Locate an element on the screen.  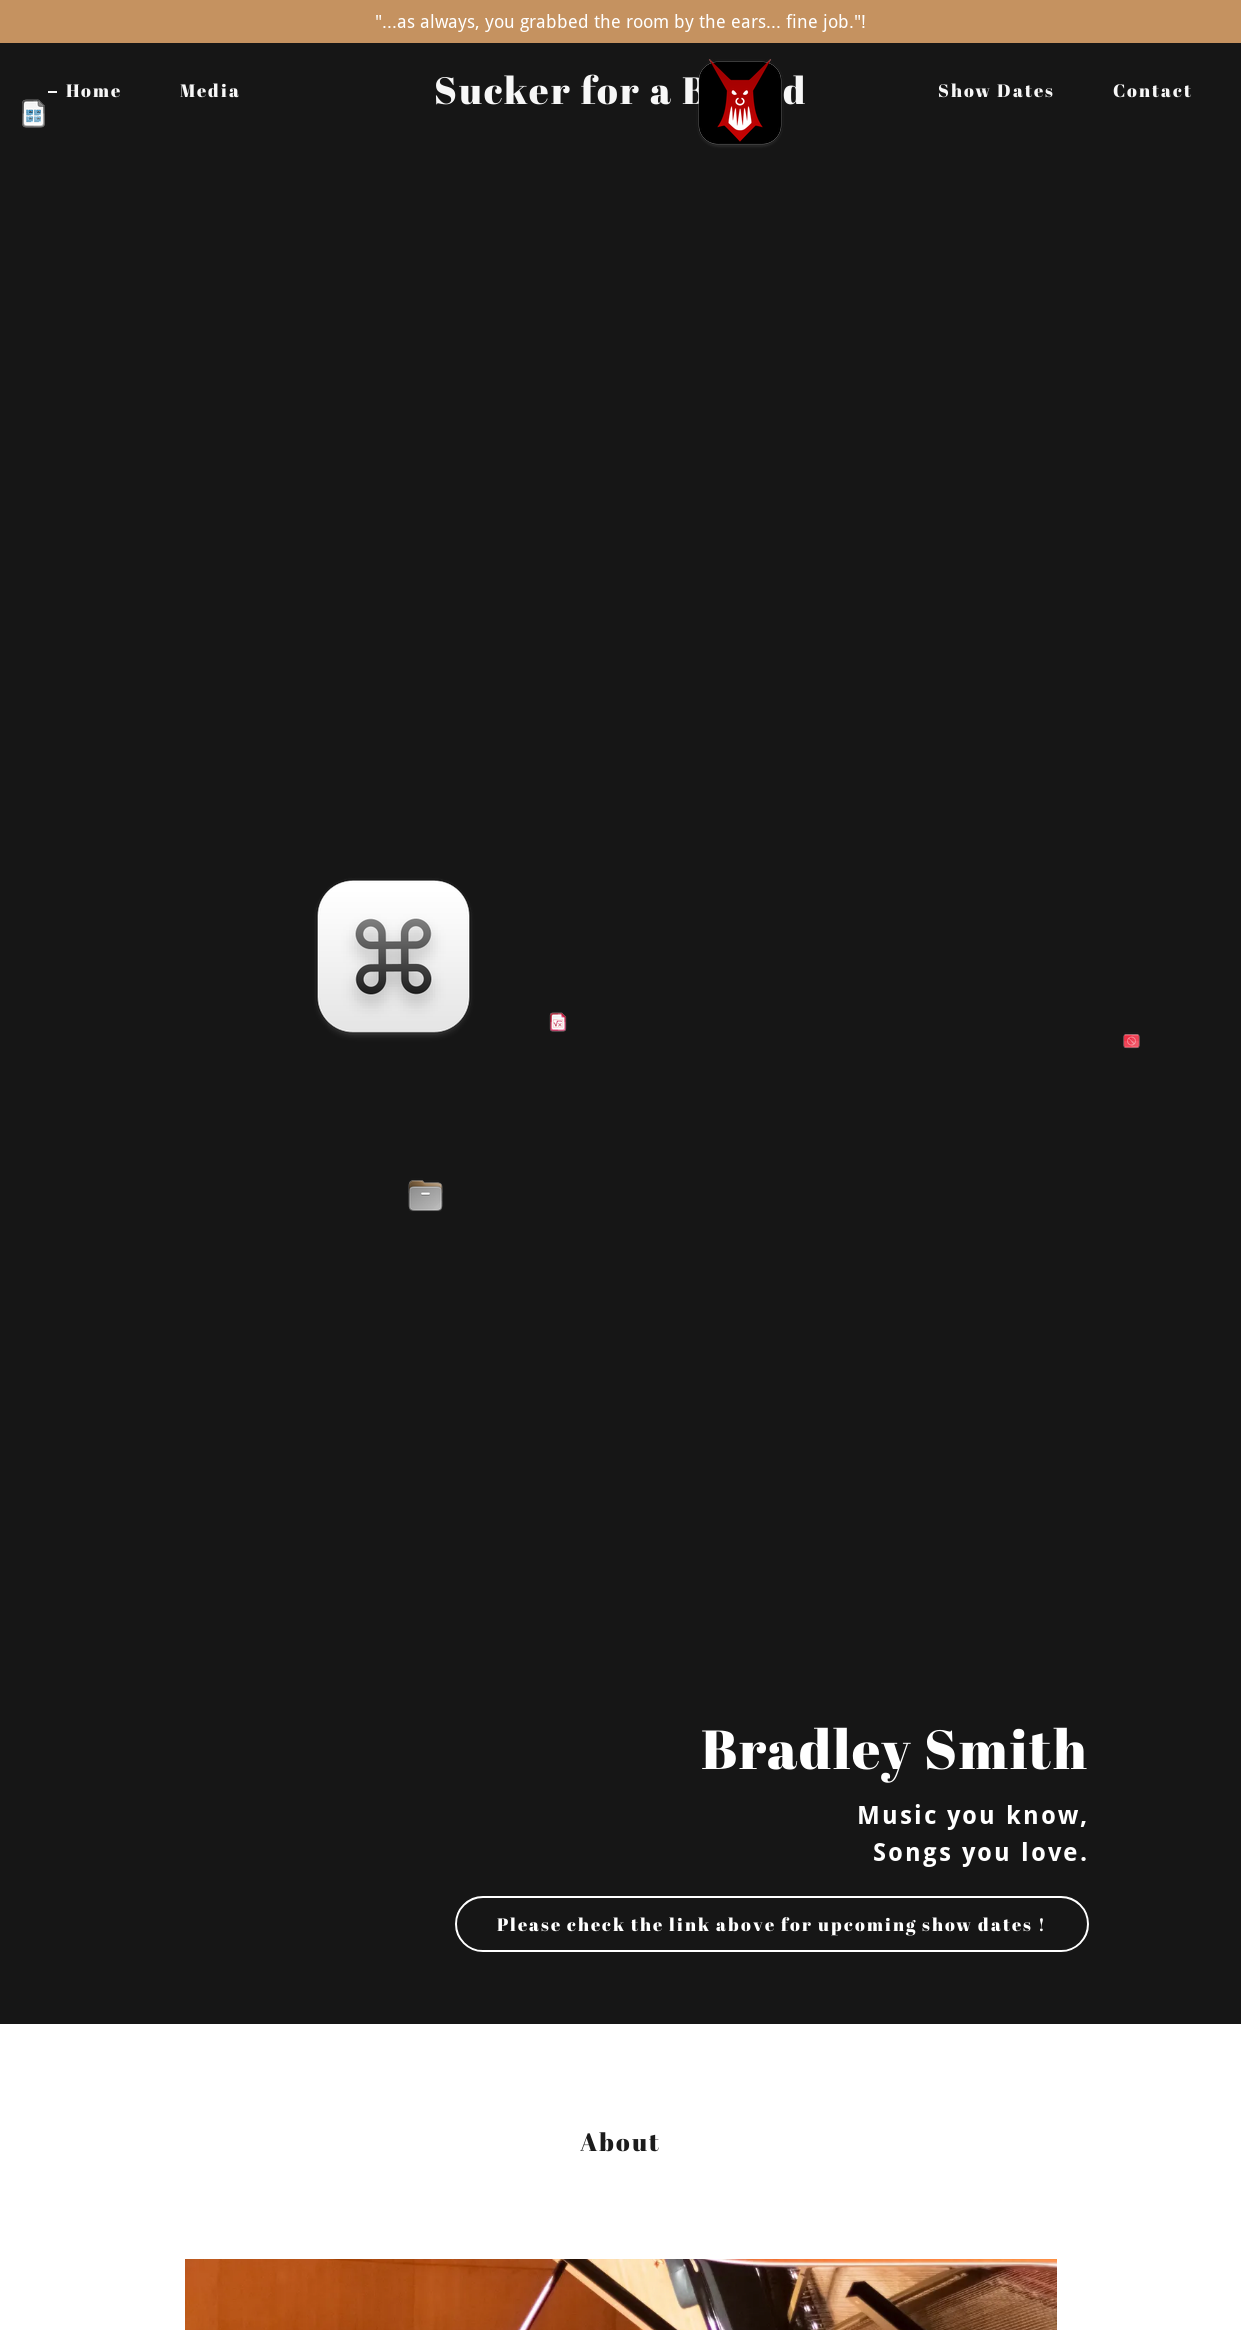
launch dungeon keeper game is located at coordinates (740, 103).